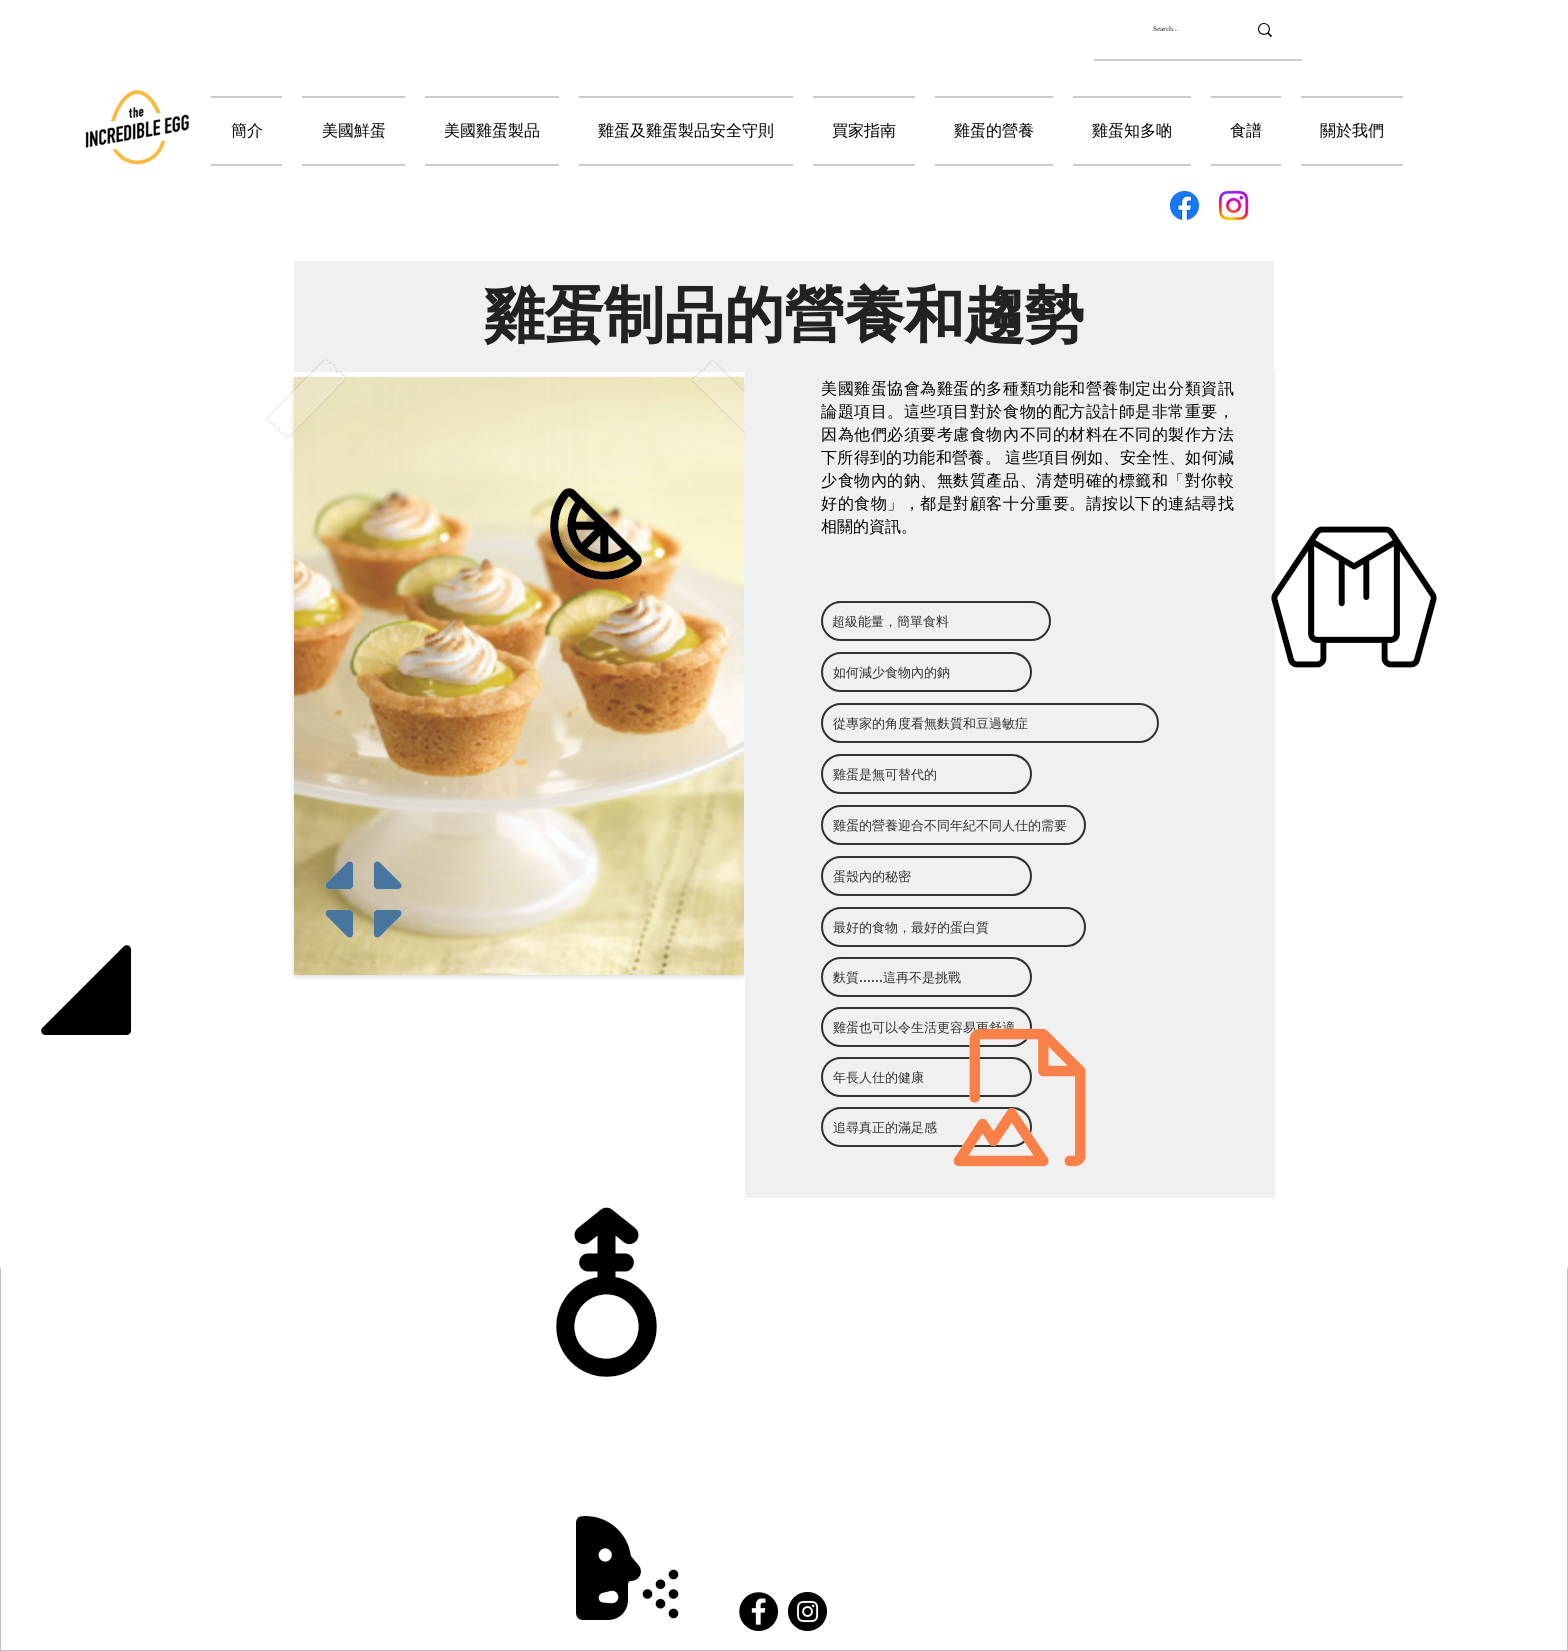 This screenshot has width=1568, height=1651. Describe the element at coordinates (1354, 597) in the screenshot. I see `browse casual or streetwear clothing` at that location.